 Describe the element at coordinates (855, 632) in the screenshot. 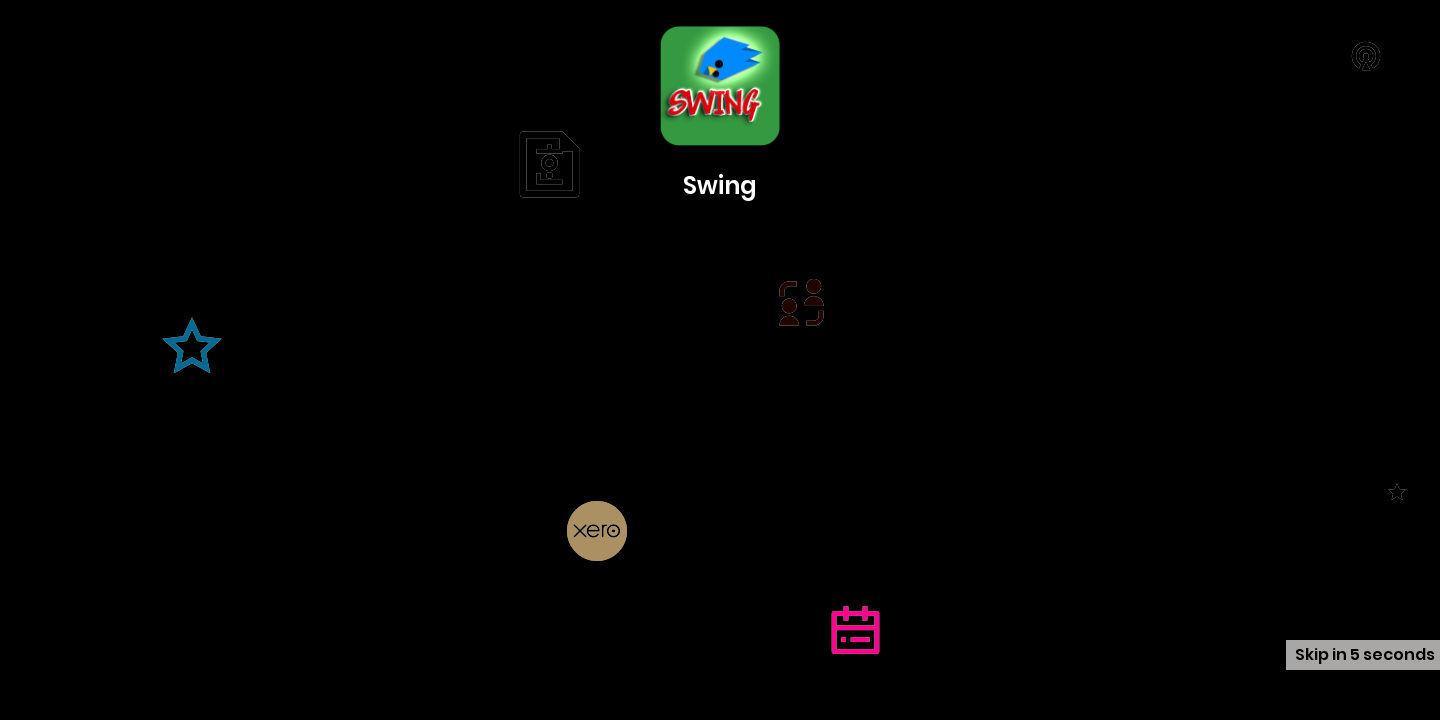

I see `view calendar tasks and to-dos` at that location.